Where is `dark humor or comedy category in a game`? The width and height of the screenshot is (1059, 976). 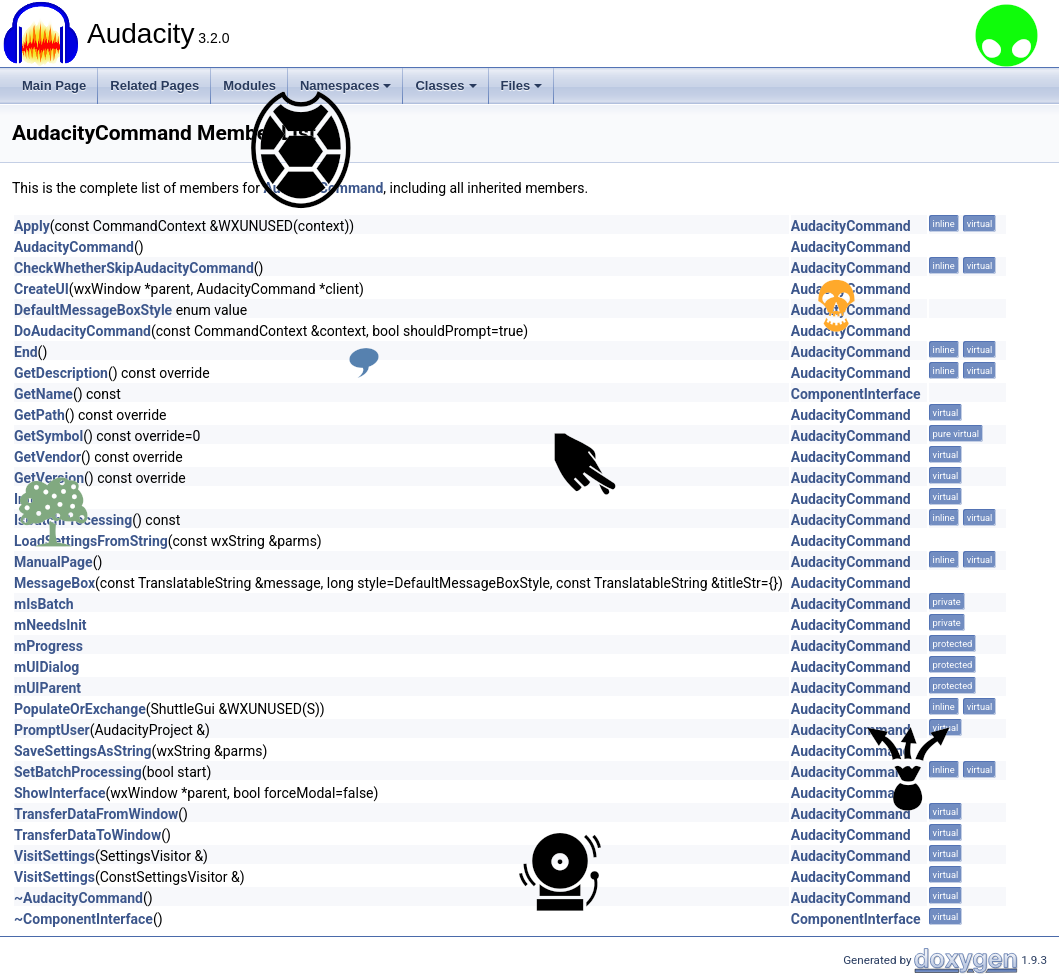 dark humor or comedy category in a game is located at coordinates (836, 306).